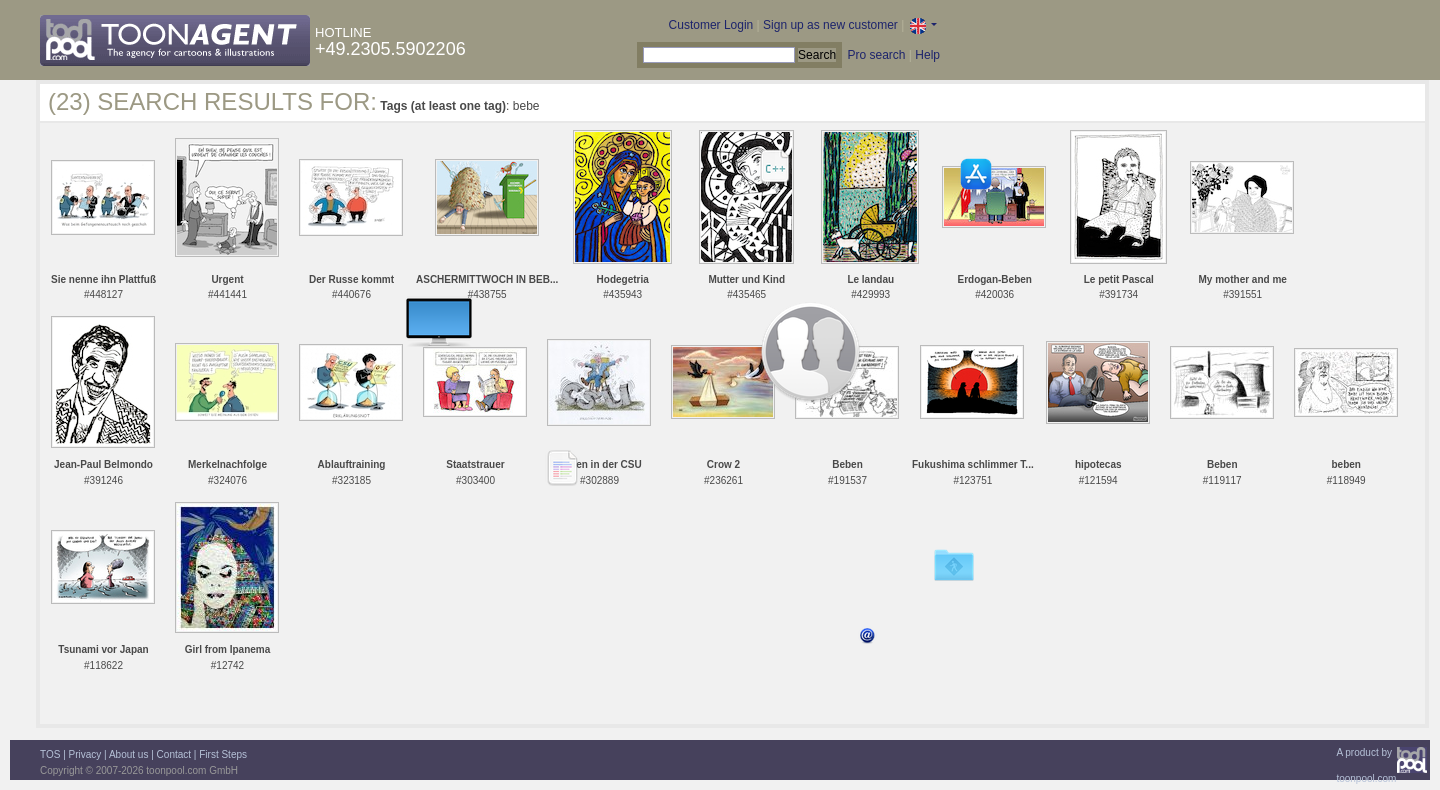  What do you see at coordinates (810, 351) in the screenshot?
I see `manage user groups` at bounding box center [810, 351].